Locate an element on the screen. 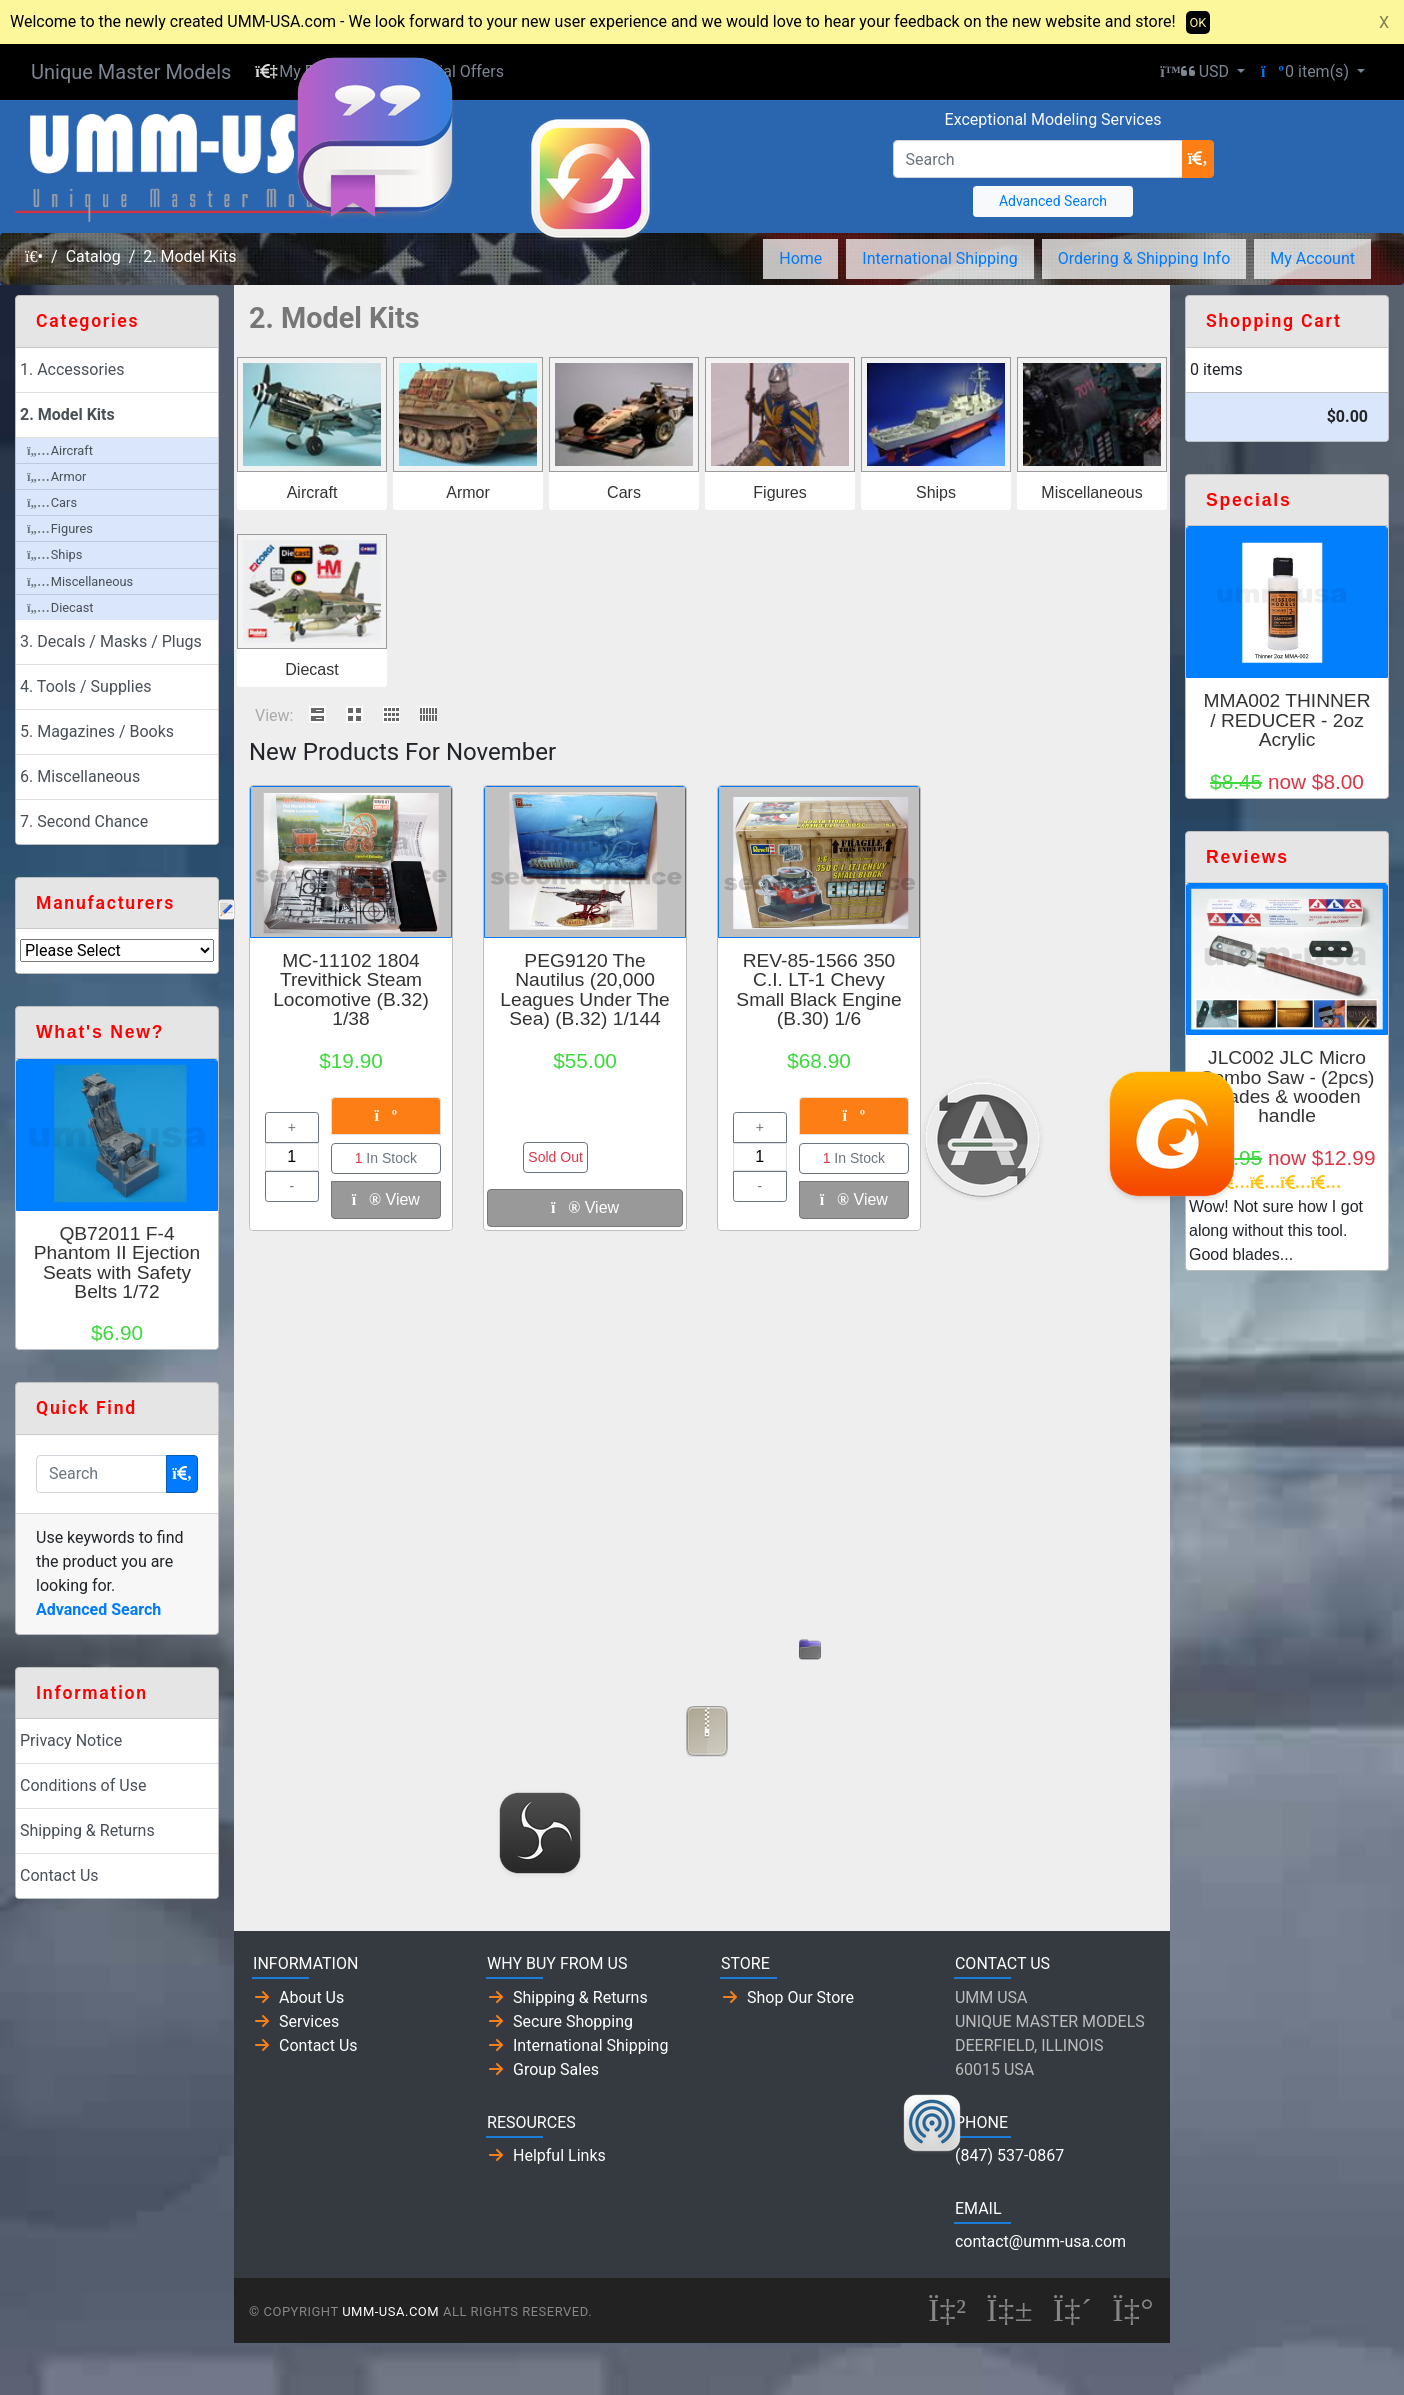  open snapdrop for local file sharing is located at coordinates (932, 2123).